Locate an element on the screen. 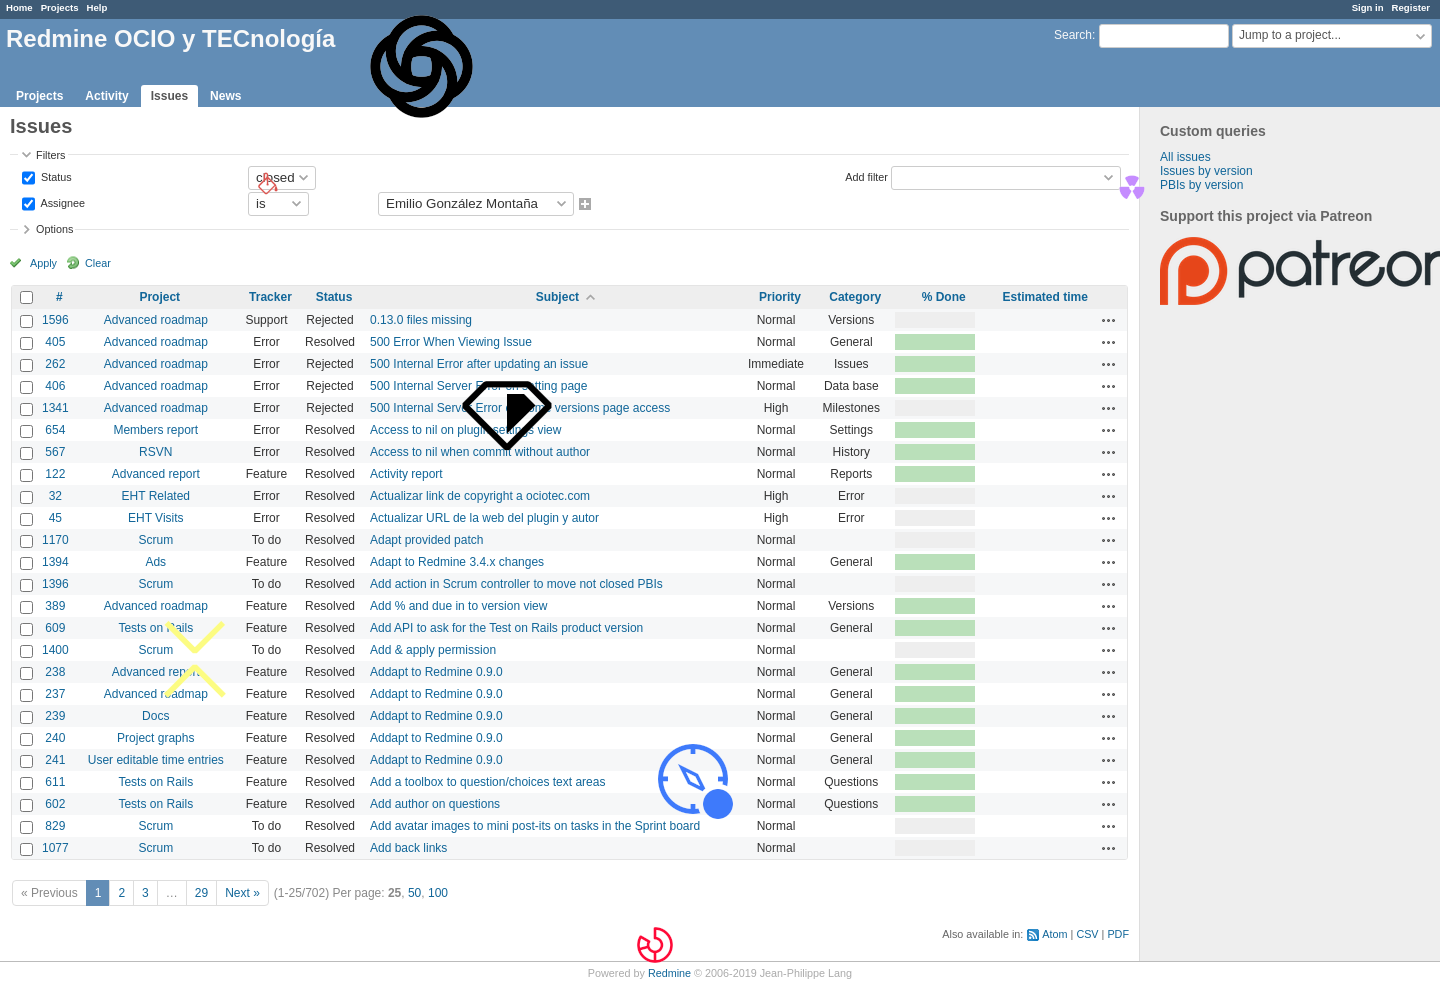 The height and width of the screenshot is (984, 1440). indicates current location on a map is located at coordinates (693, 779).